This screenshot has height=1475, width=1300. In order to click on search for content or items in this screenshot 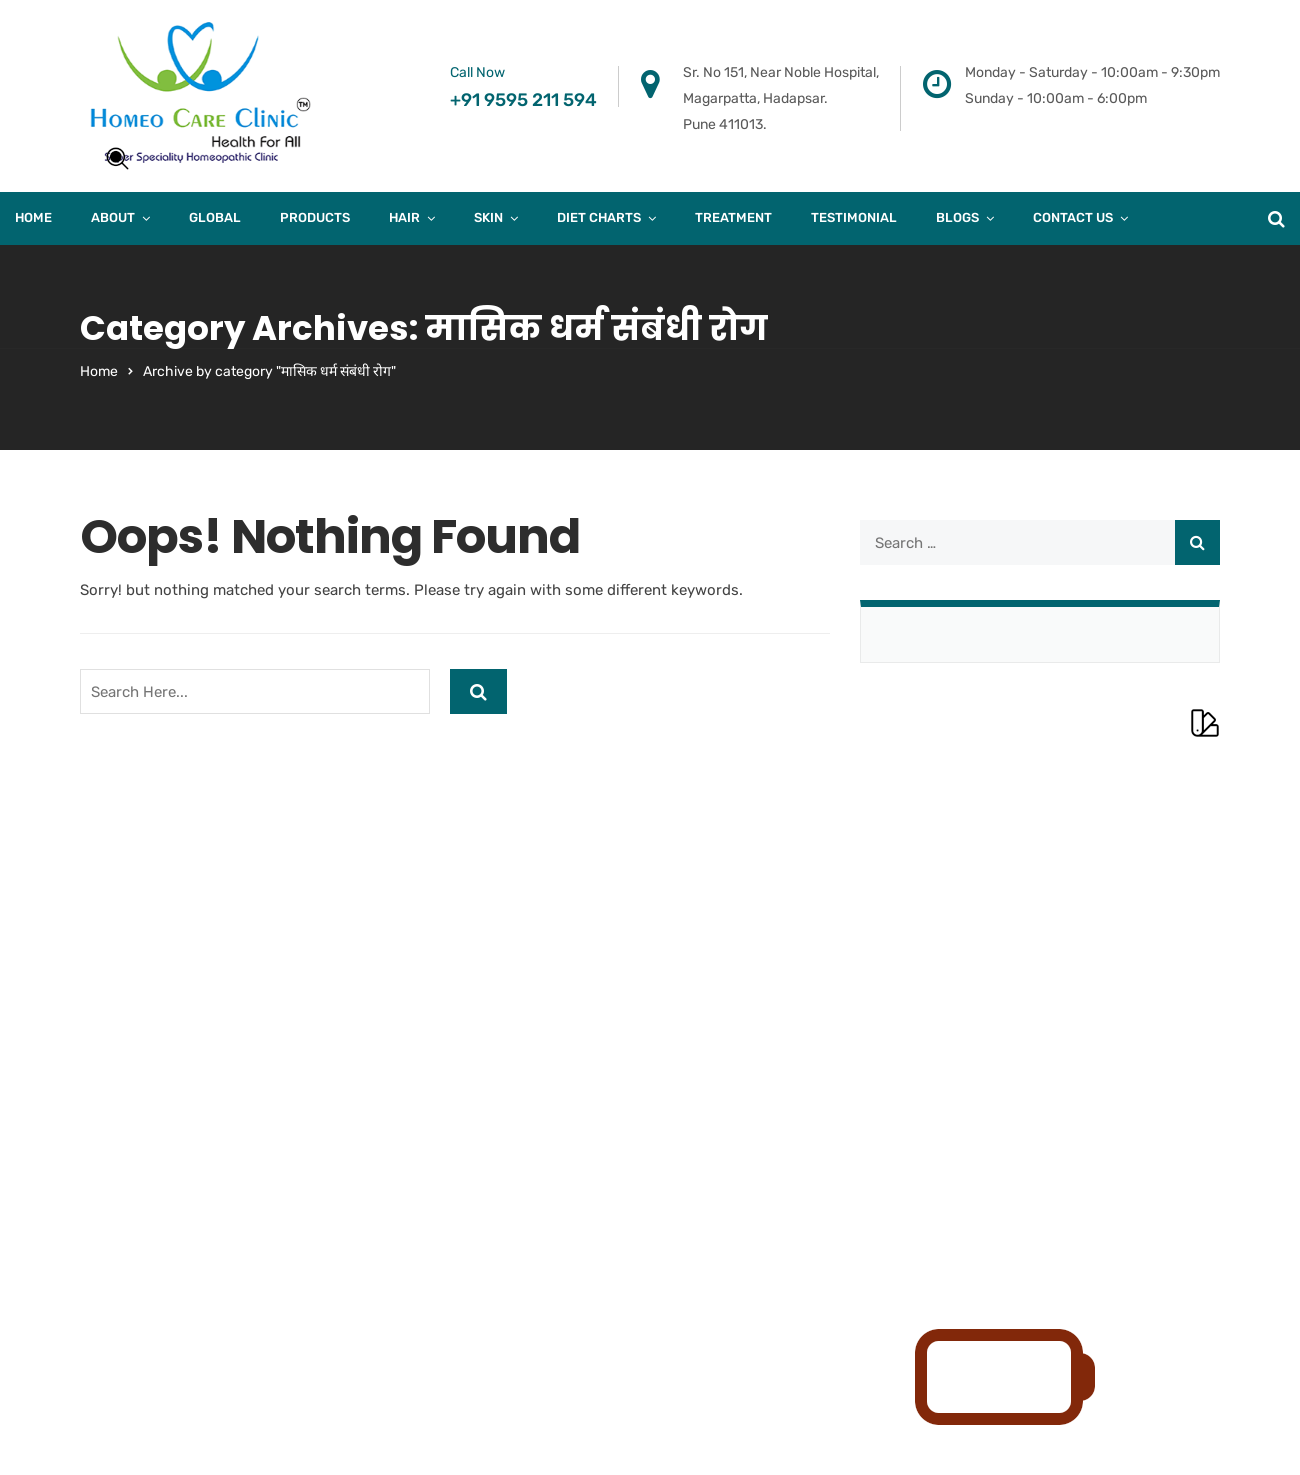, I will do `click(117, 158)`.